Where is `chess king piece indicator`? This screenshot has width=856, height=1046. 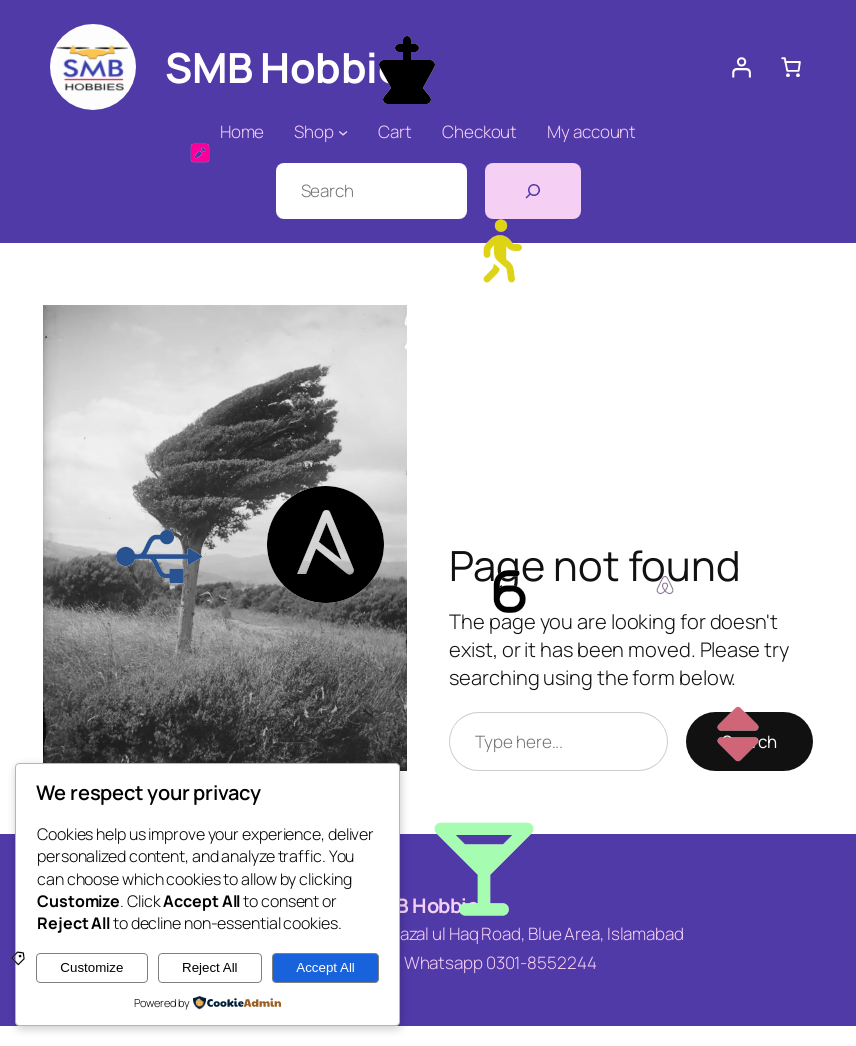 chess king piece indicator is located at coordinates (407, 72).